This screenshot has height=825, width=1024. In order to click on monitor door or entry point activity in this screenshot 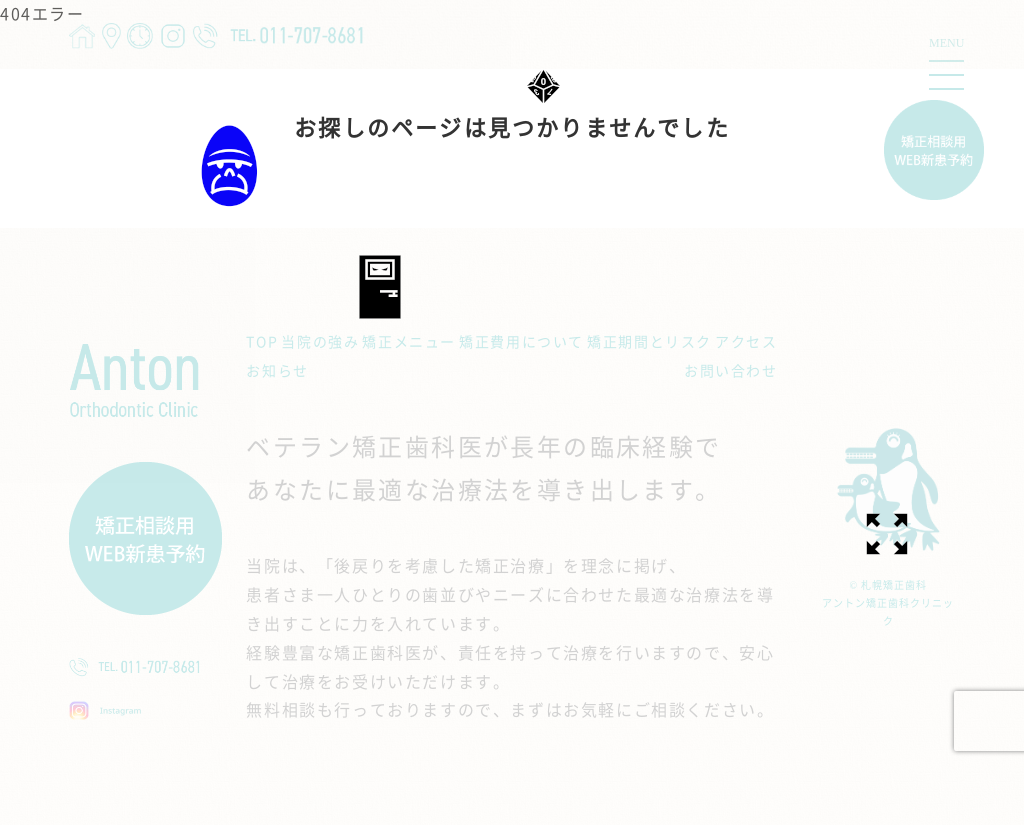, I will do `click(380, 287)`.